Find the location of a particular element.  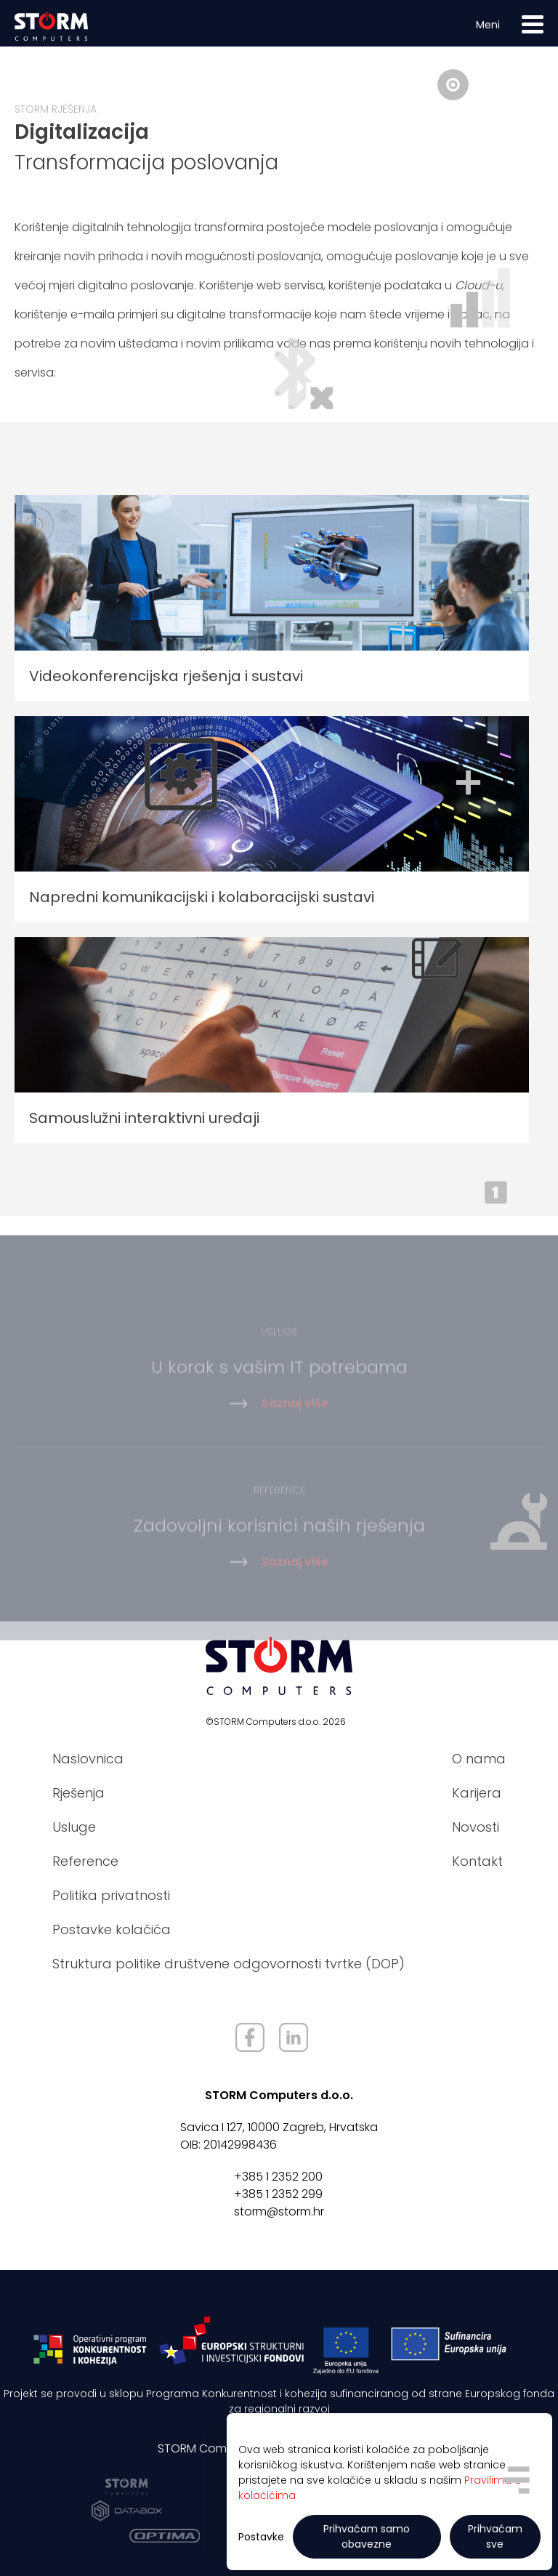

indicates optical disc drive or CD/DVD media is located at coordinates (453, 84).